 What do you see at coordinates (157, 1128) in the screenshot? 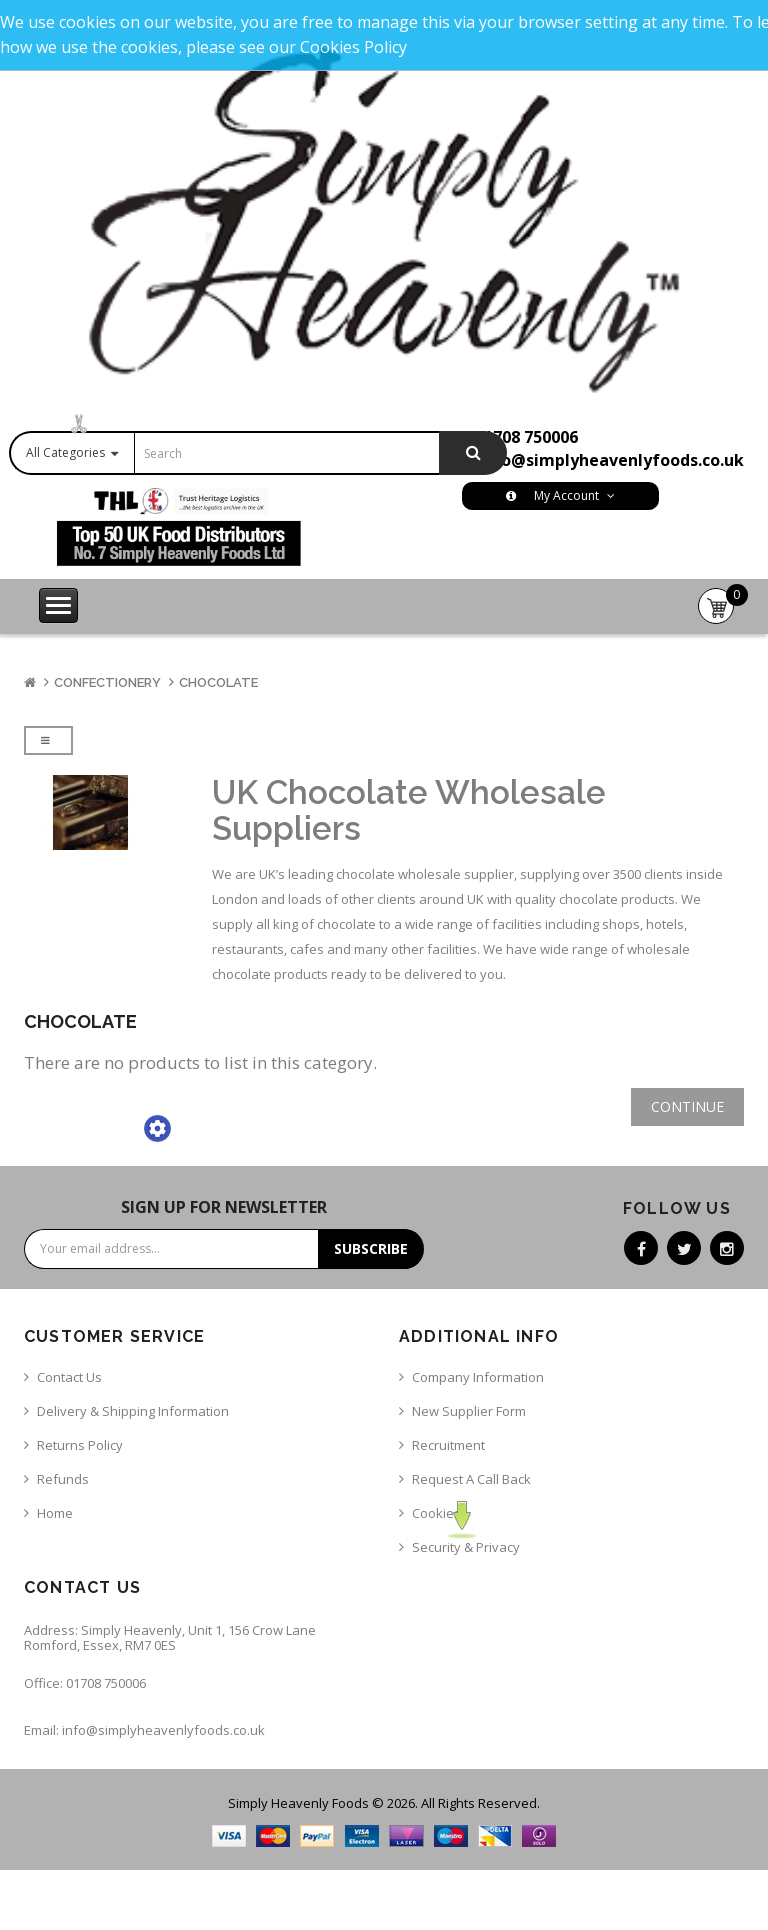
I see `indicates a system or settings-related item` at bounding box center [157, 1128].